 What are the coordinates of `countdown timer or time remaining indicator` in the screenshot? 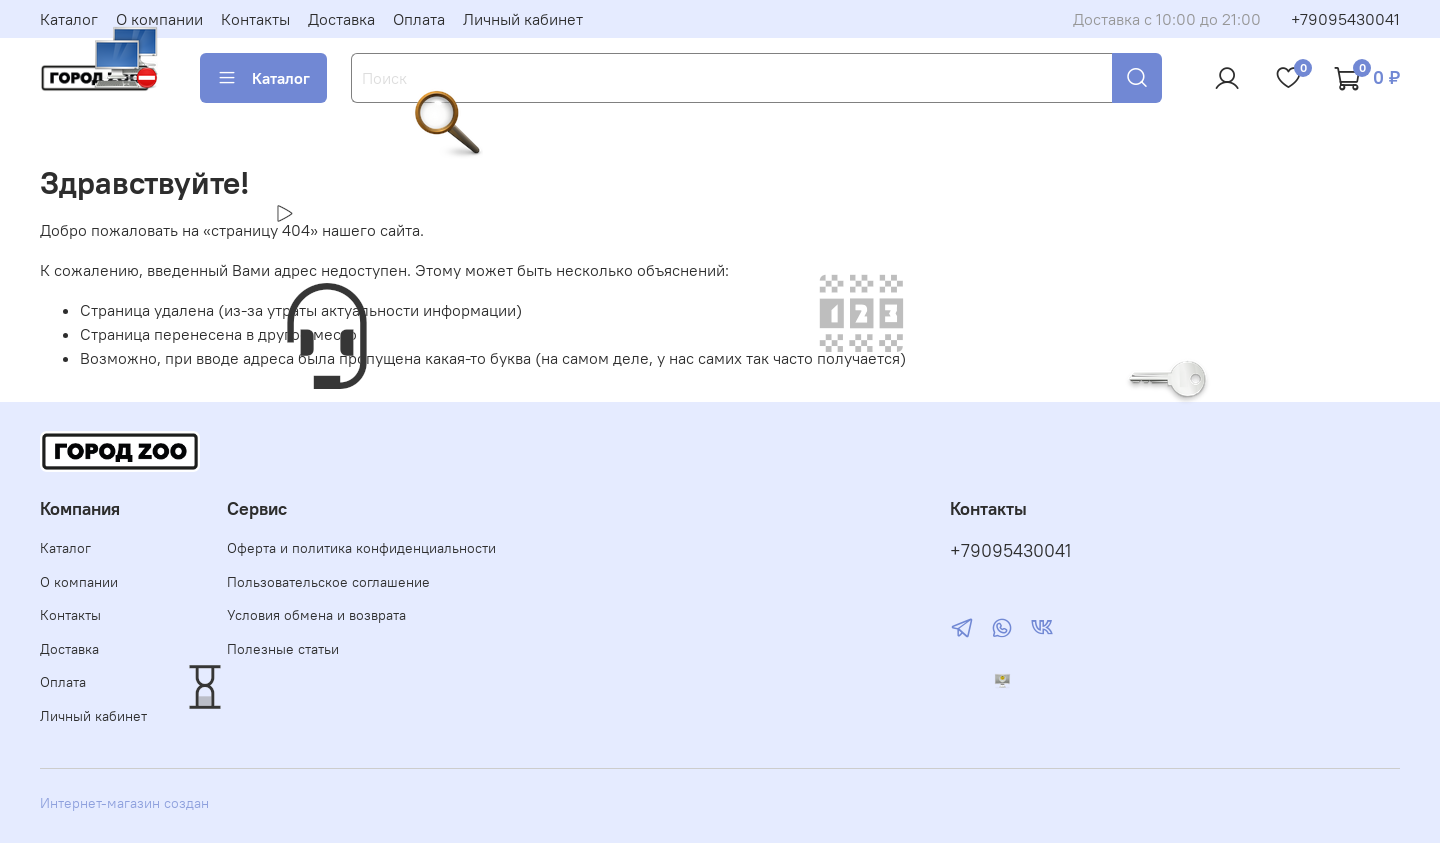 It's located at (205, 687).